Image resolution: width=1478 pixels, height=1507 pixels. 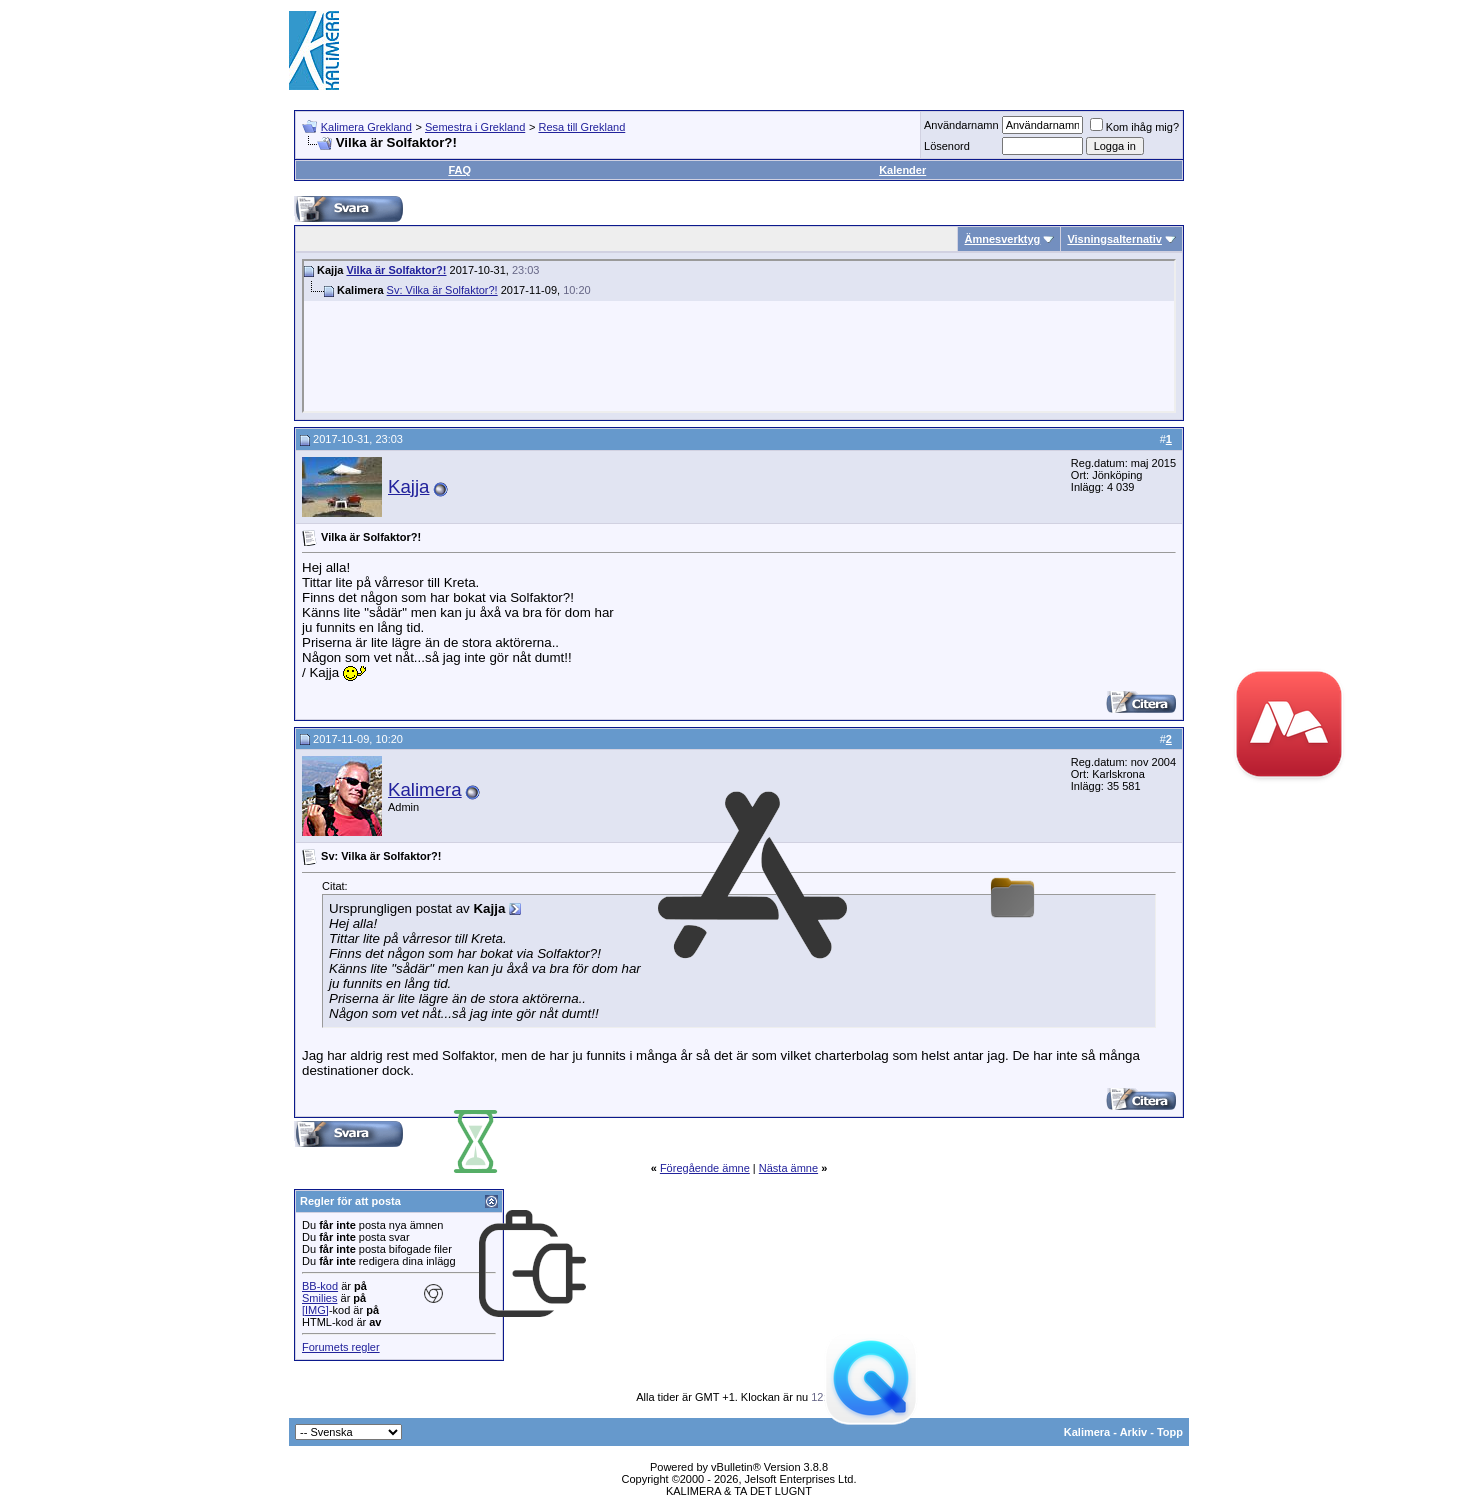 I want to click on open master pdf editor application, so click(x=1289, y=724).